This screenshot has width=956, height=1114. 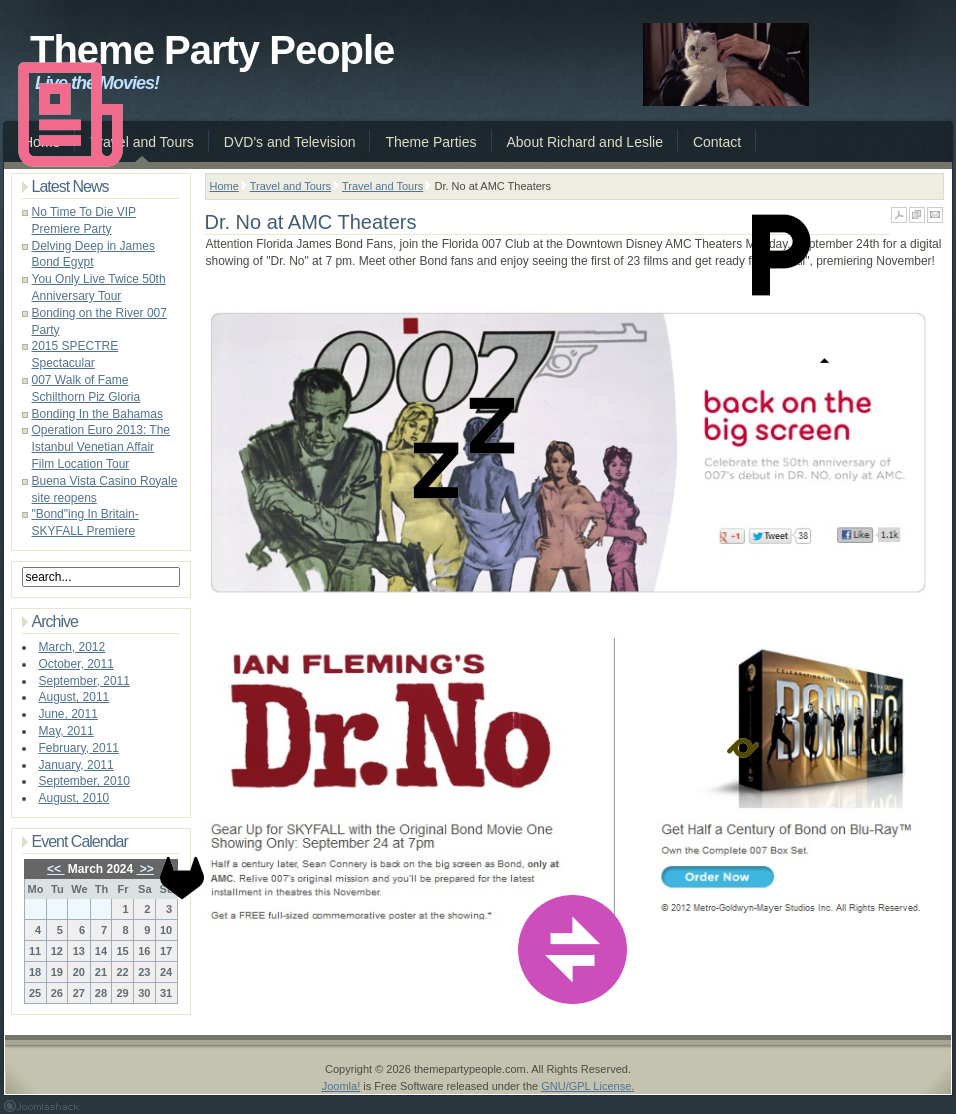 What do you see at coordinates (824, 360) in the screenshot?
I see `expand or show more content above` at bounding box center [824, 360].